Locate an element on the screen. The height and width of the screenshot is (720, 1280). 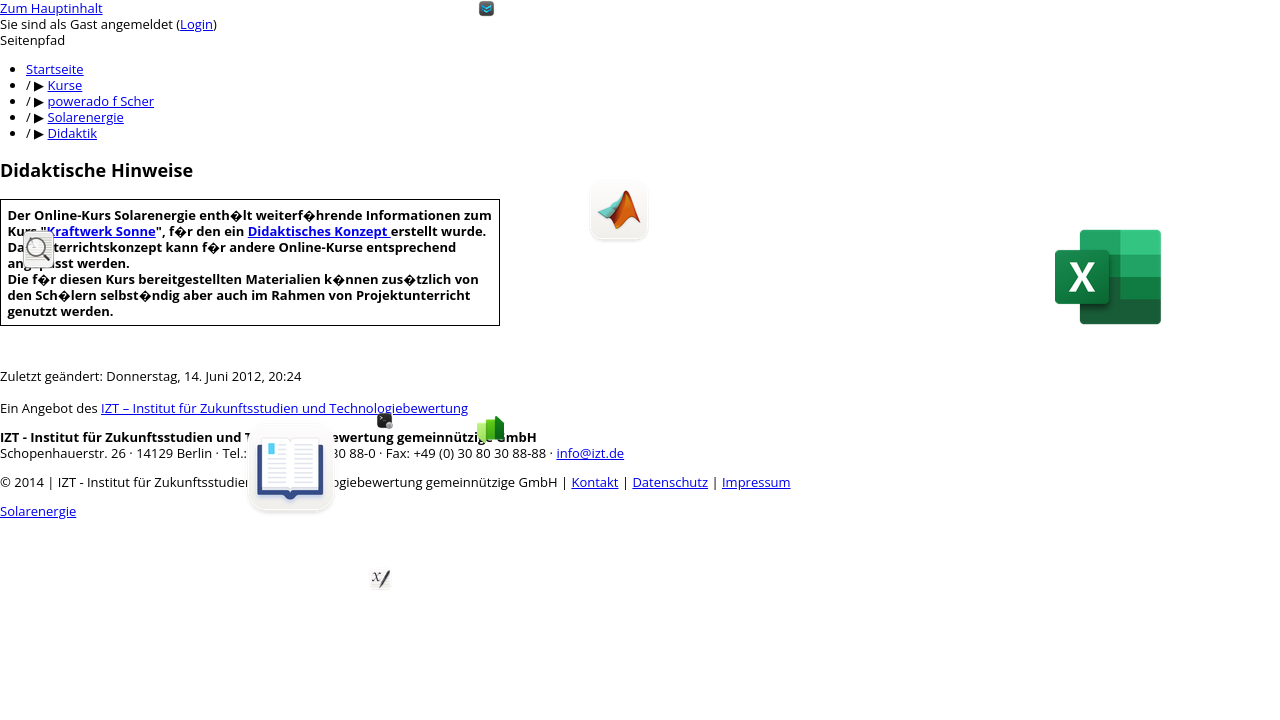
open MATLAB application is located at coordinates (619, 210).